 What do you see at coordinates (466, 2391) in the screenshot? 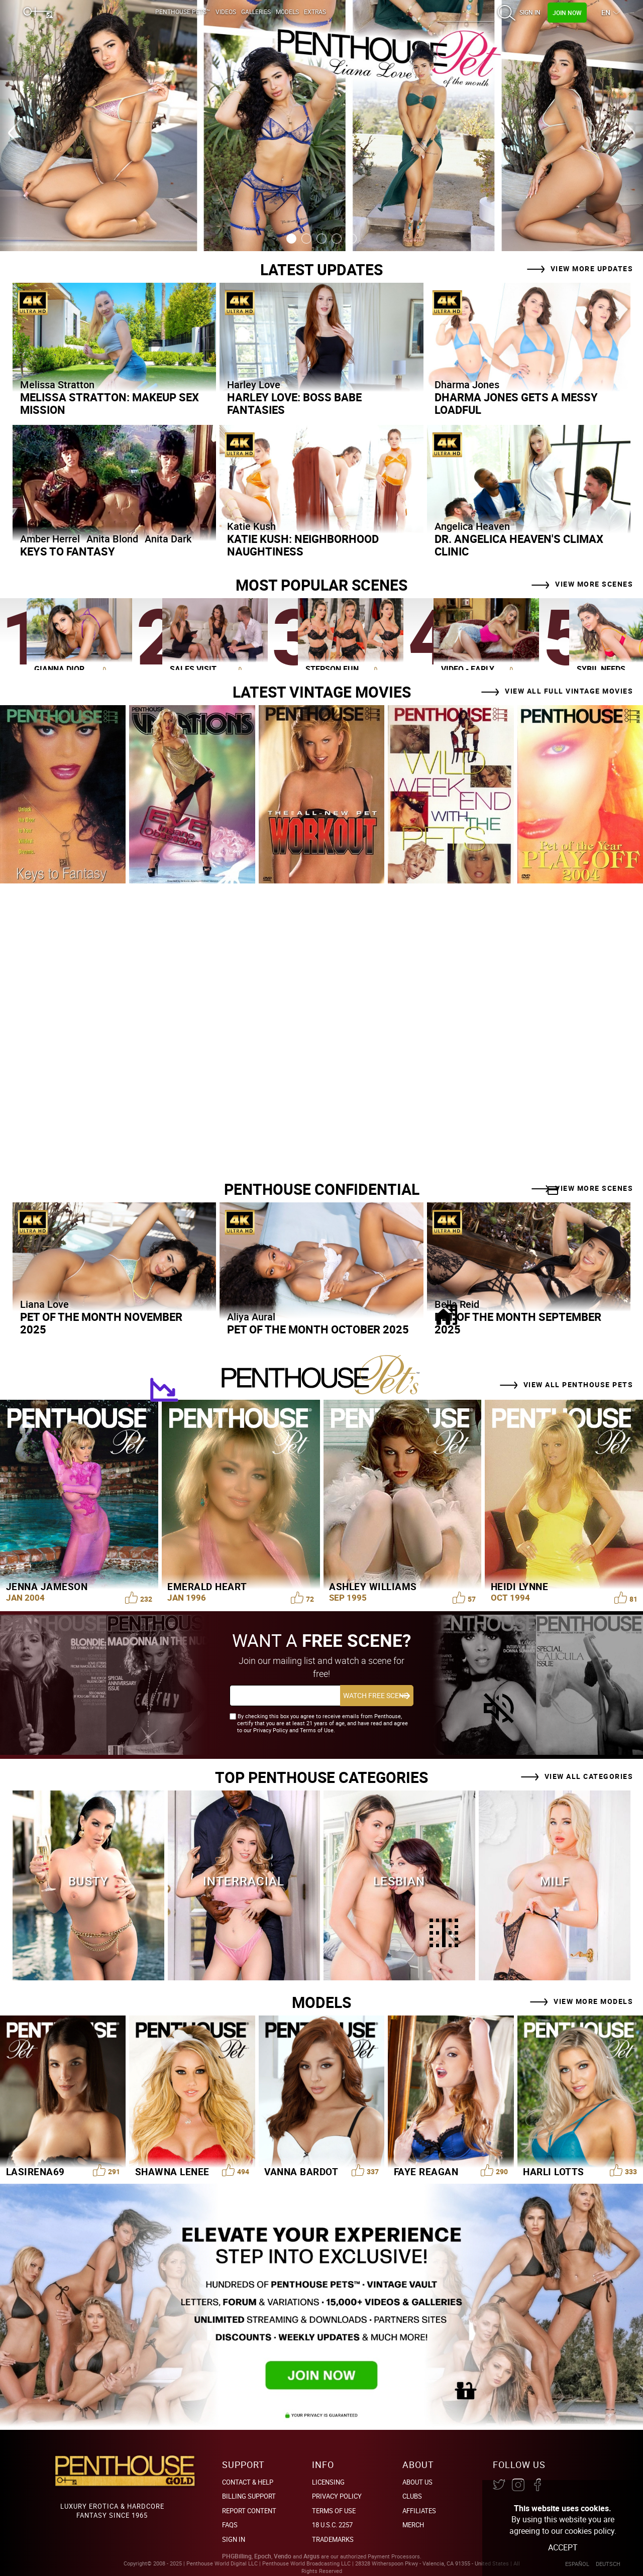
I see `browse kitchen countertop options` at bounding box center [466, 2391].